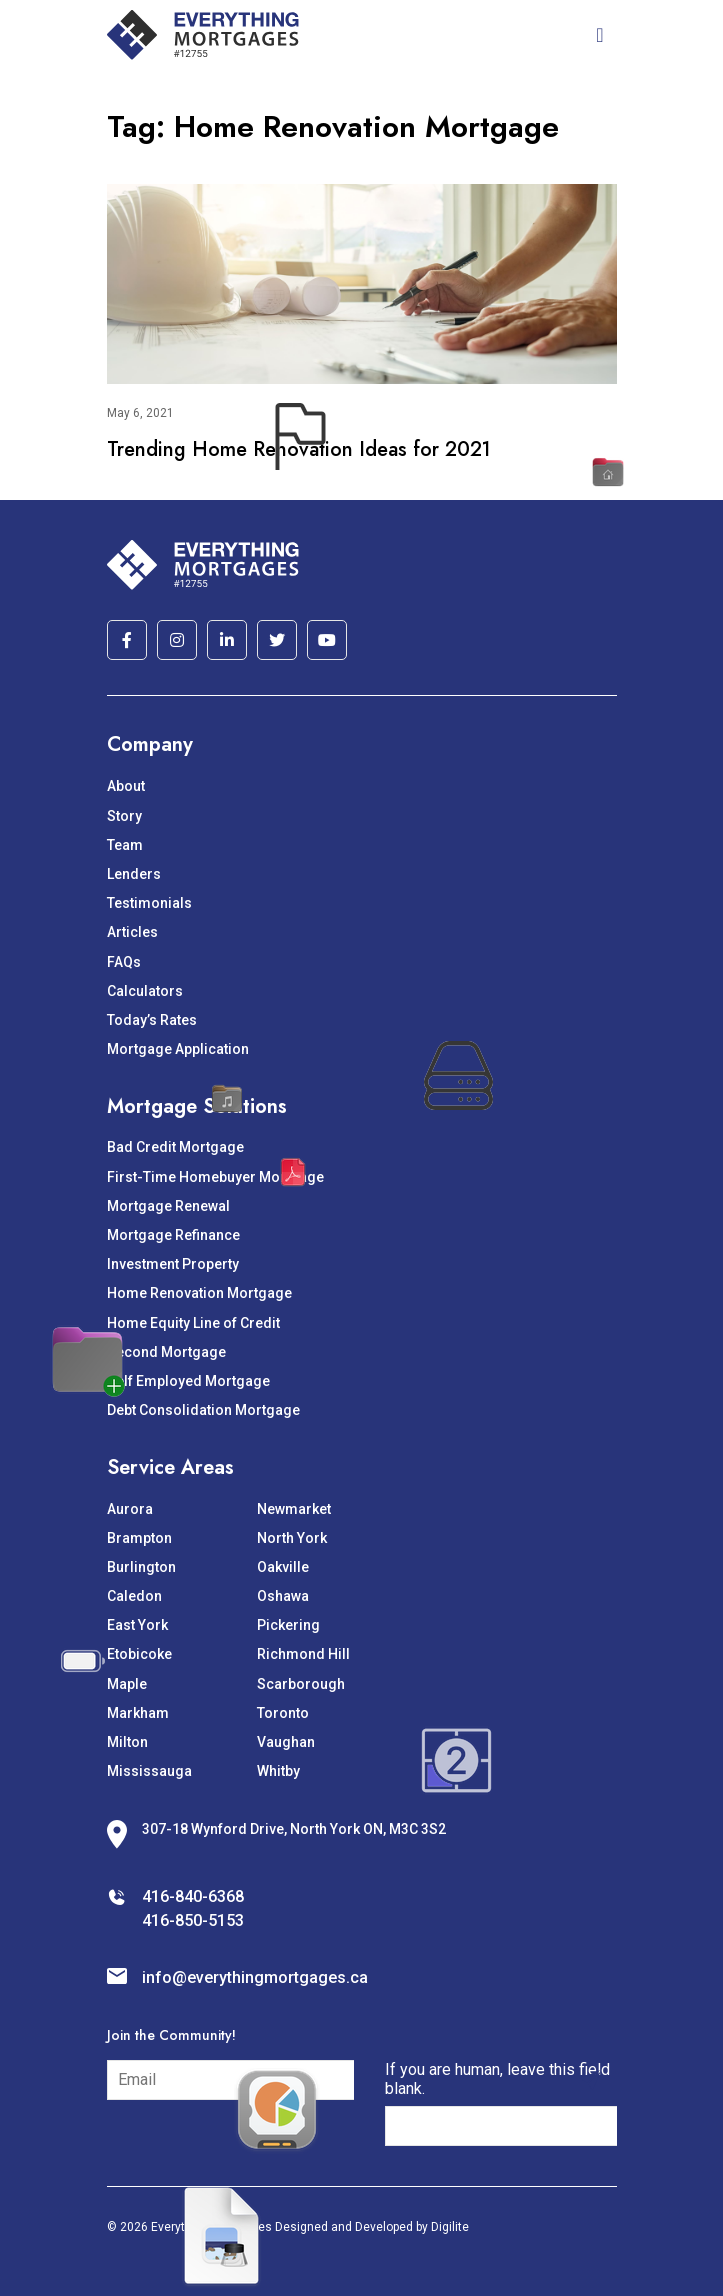 The image size is (723, 2296). Describe the element at coordinates (227, 1098) in the screenshot. I see `open your music folder` at that location.